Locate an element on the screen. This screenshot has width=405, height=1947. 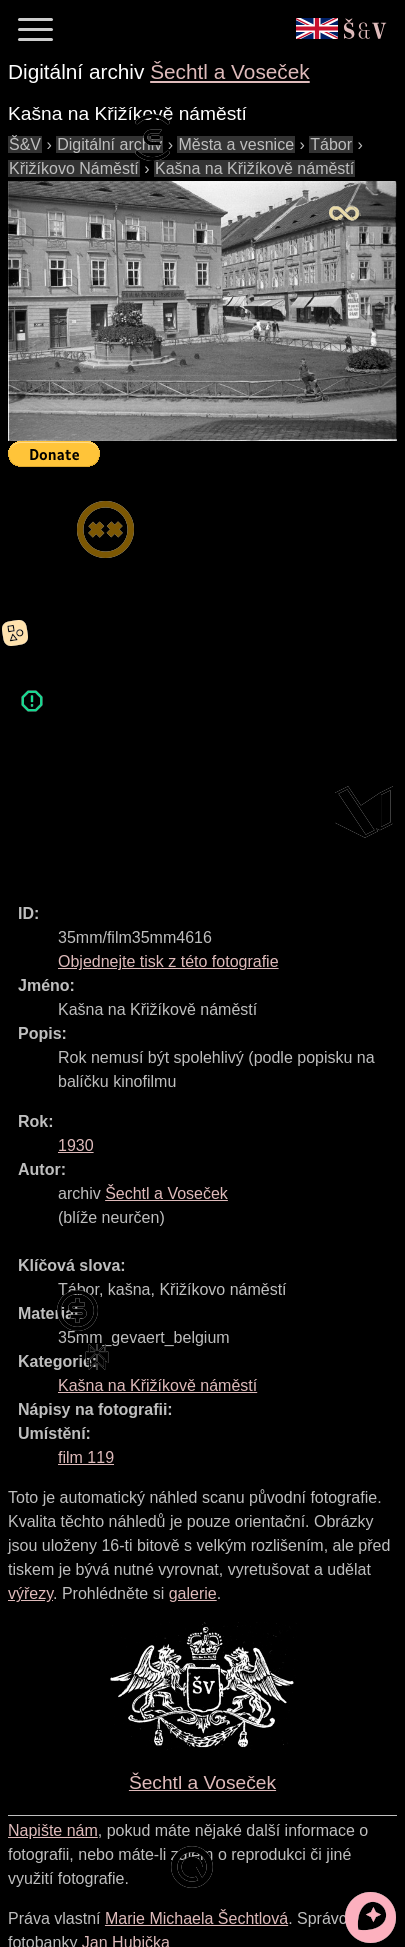
view account balance or financial summary is located at coordinates (77, 1310).